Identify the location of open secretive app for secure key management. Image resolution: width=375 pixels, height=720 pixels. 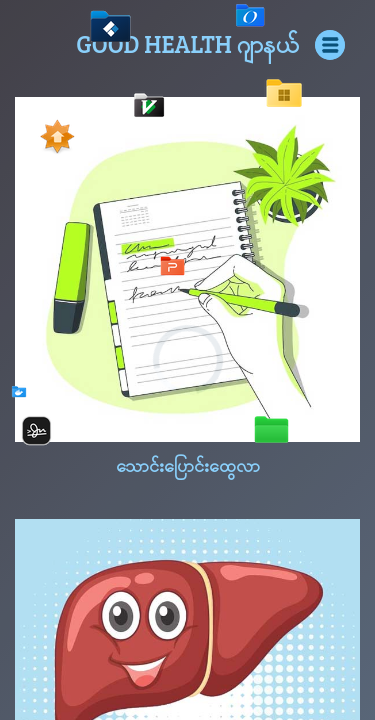
(36, 430).